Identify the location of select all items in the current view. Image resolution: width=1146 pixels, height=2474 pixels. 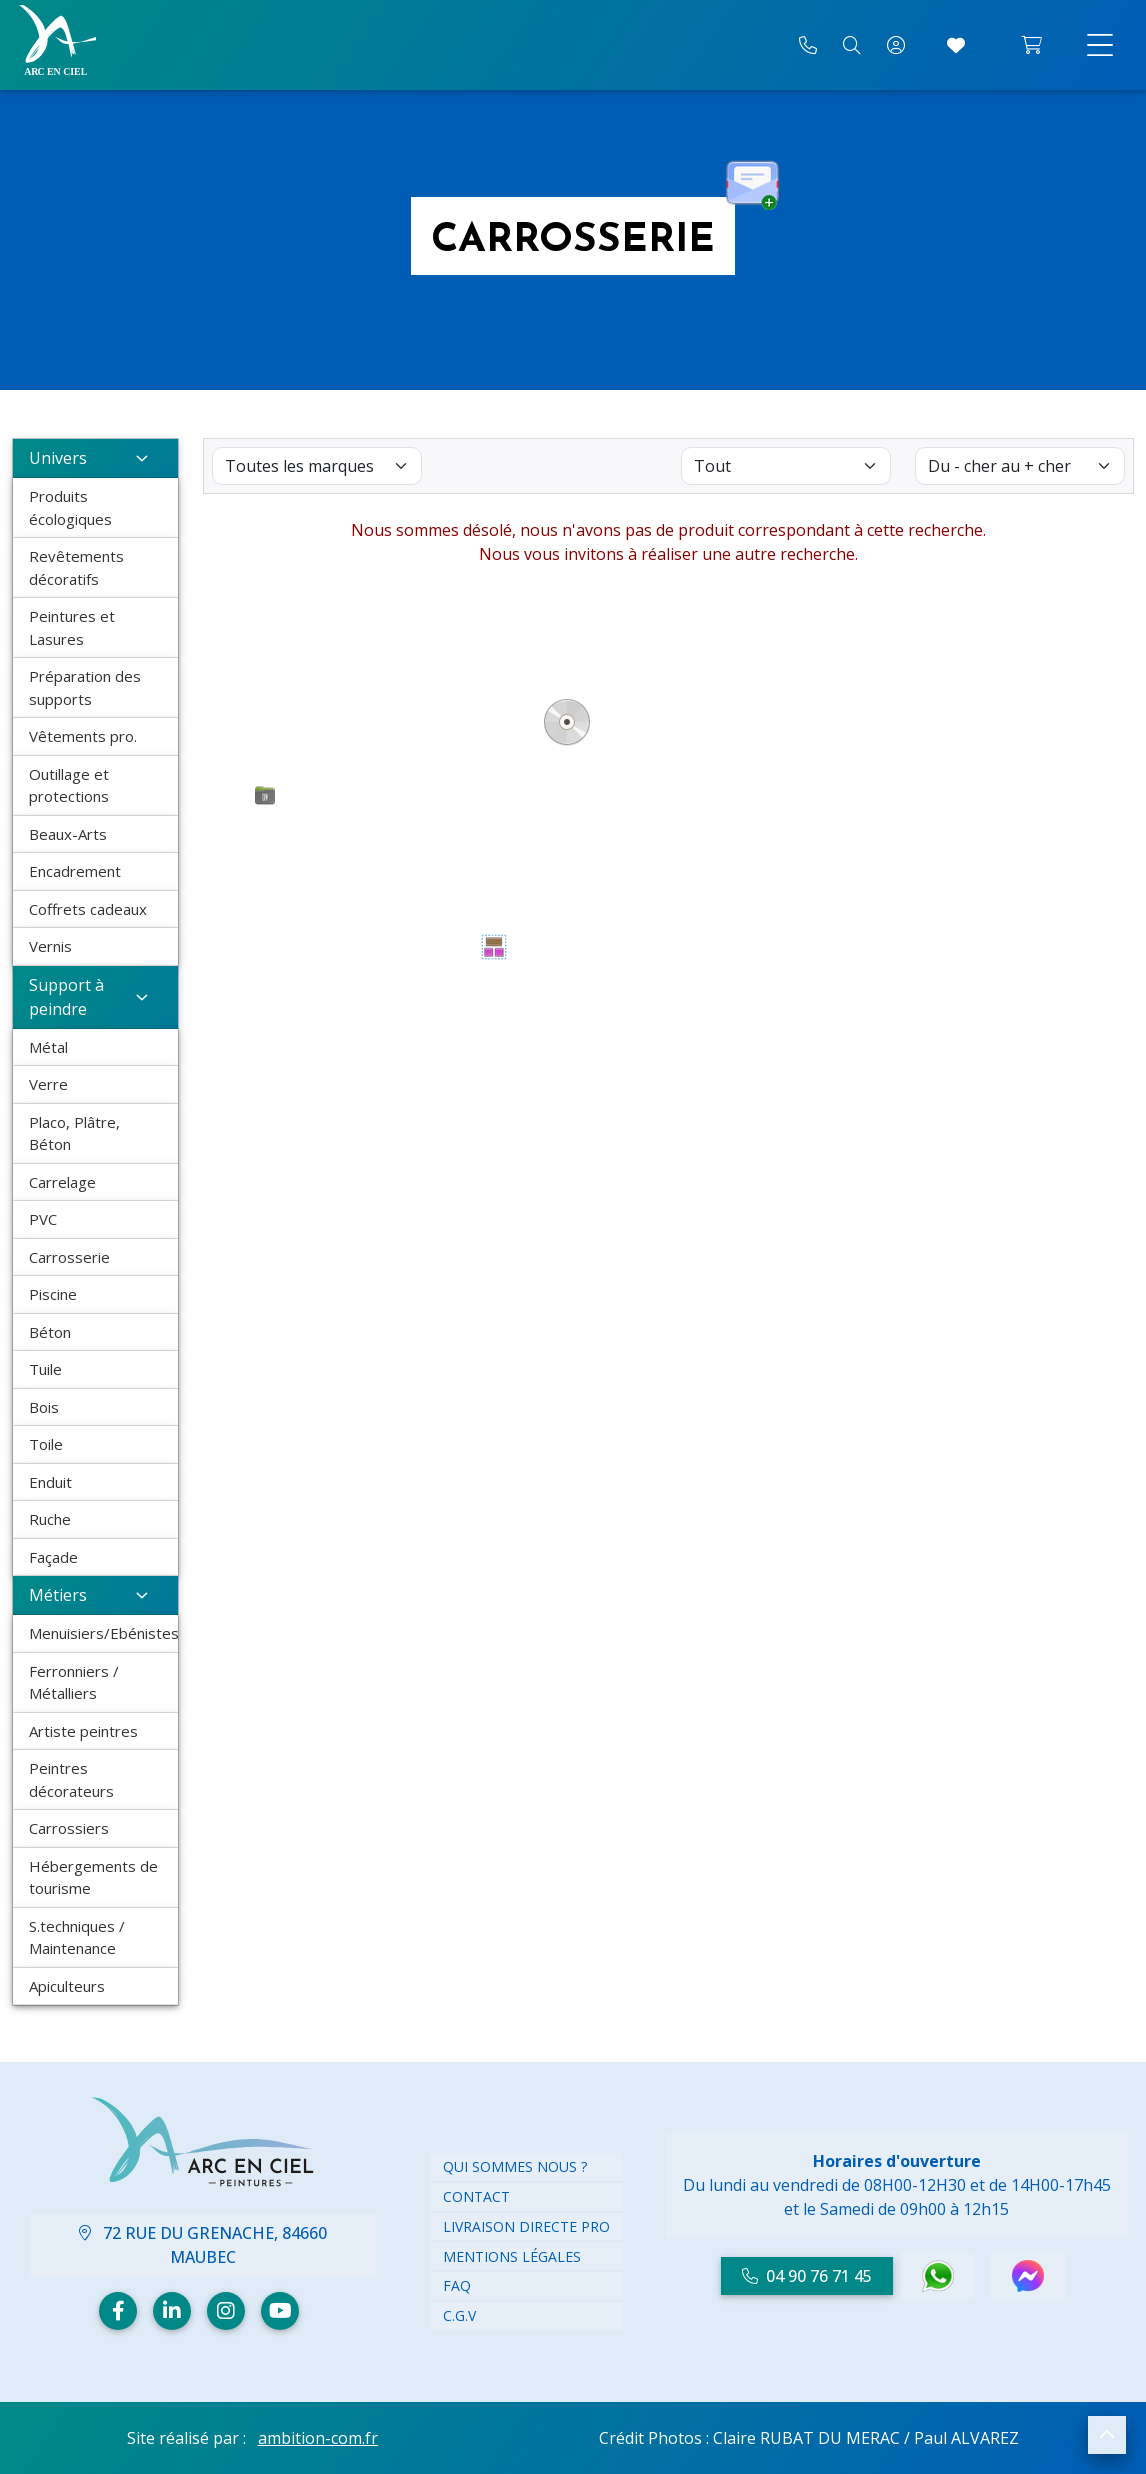
(494, 947).